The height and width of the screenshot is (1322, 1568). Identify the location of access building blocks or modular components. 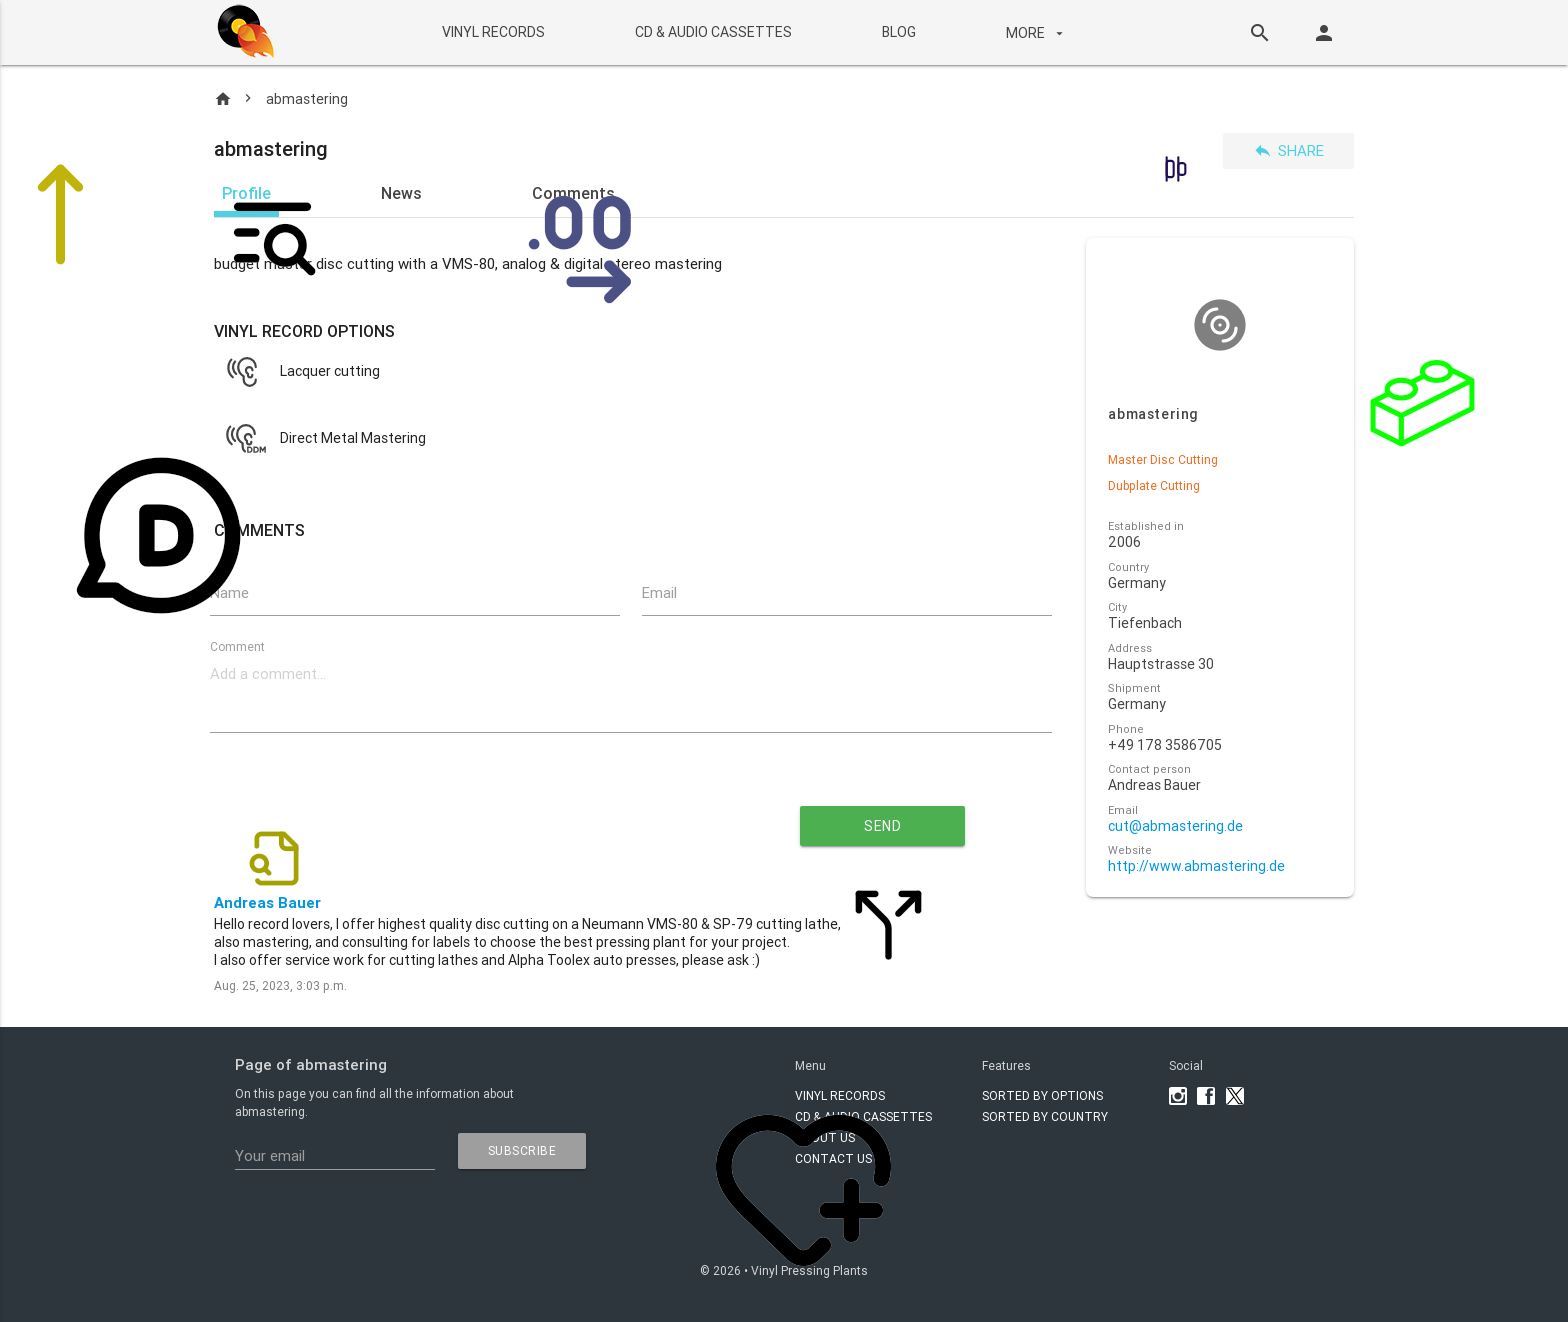
(1422, 401).